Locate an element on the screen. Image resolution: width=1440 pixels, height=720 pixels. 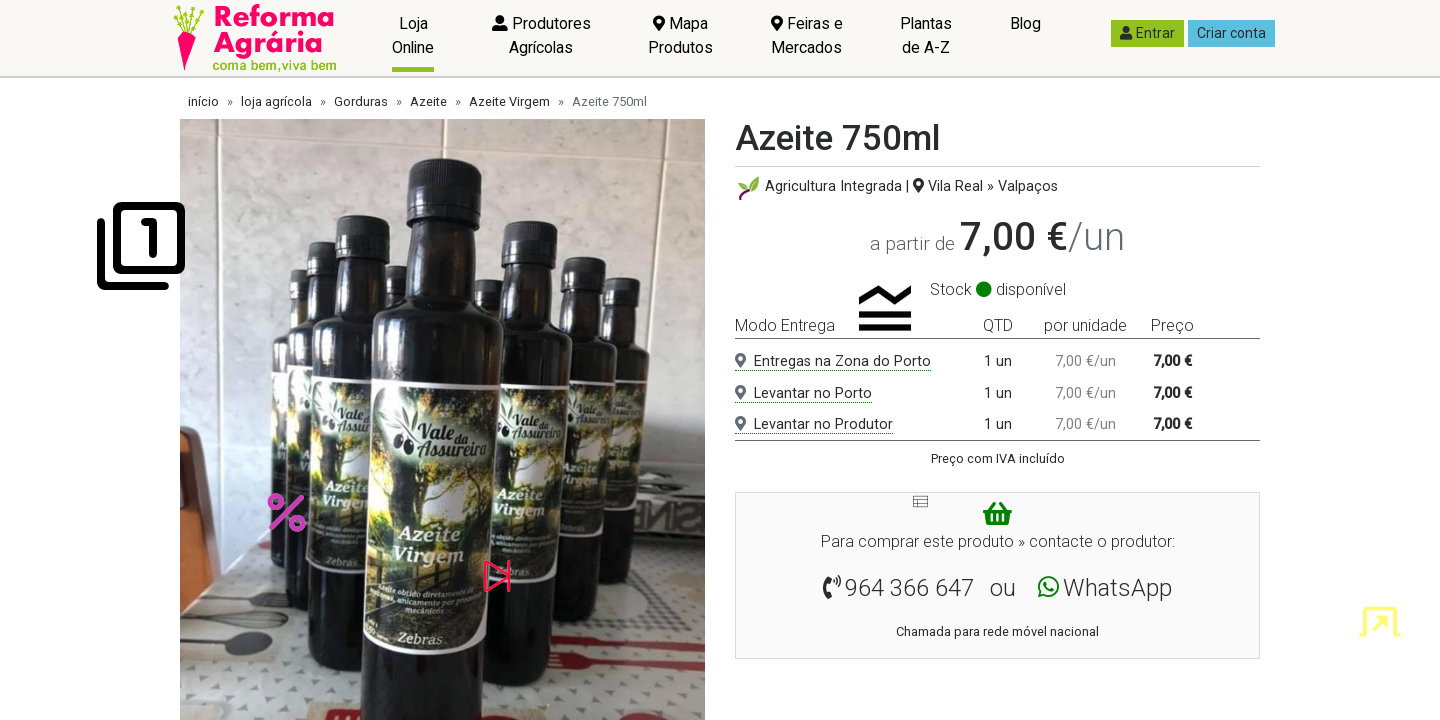
view discount or sale pricing is located at coordinates (286, 512).